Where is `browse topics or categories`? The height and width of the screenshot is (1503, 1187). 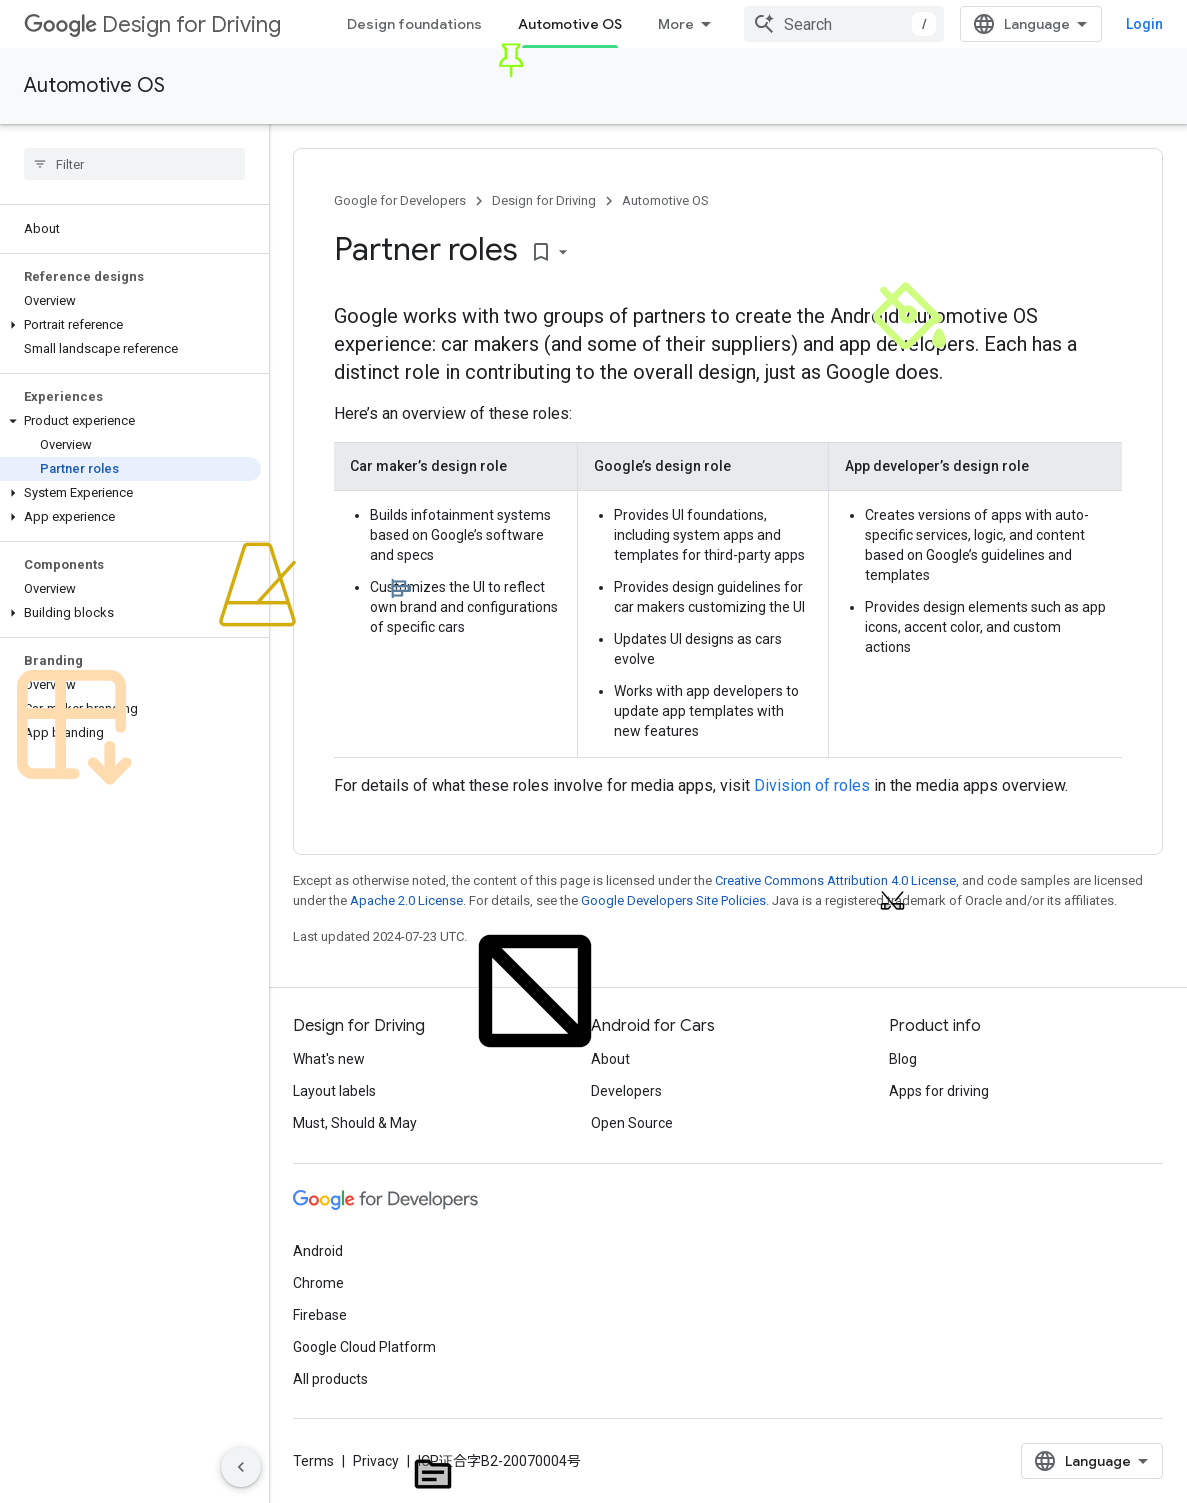
browse topics or categories is located at coordinates (433, 1474).